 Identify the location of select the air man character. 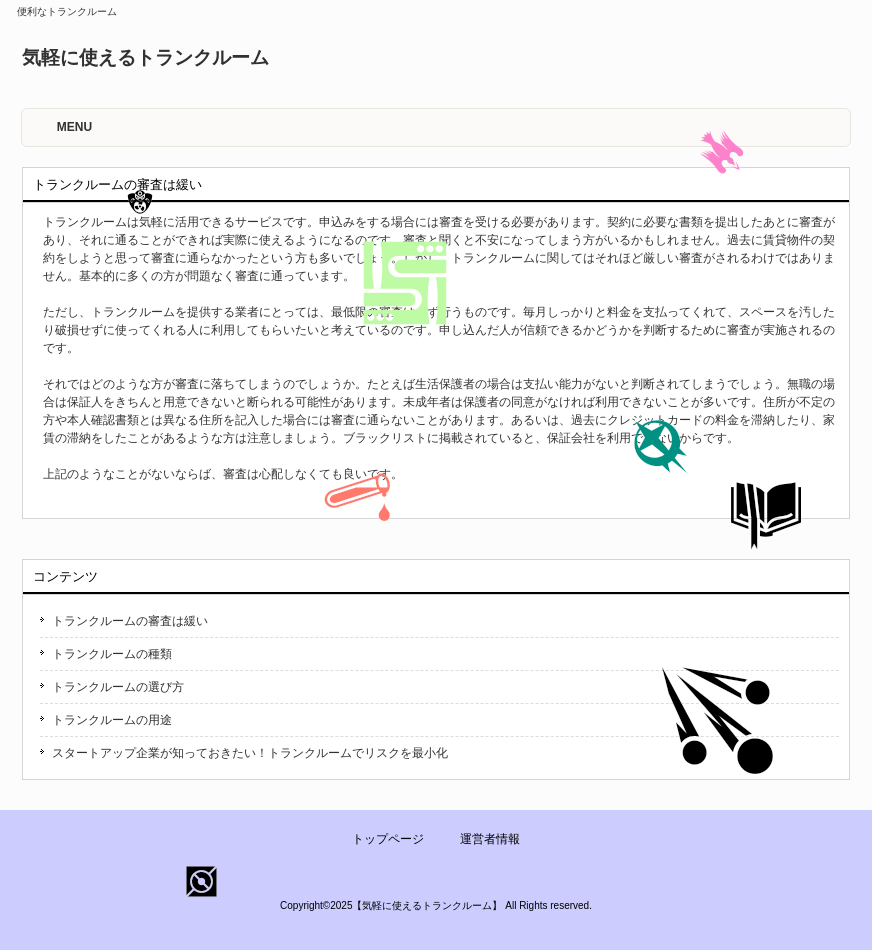
(140, 202).